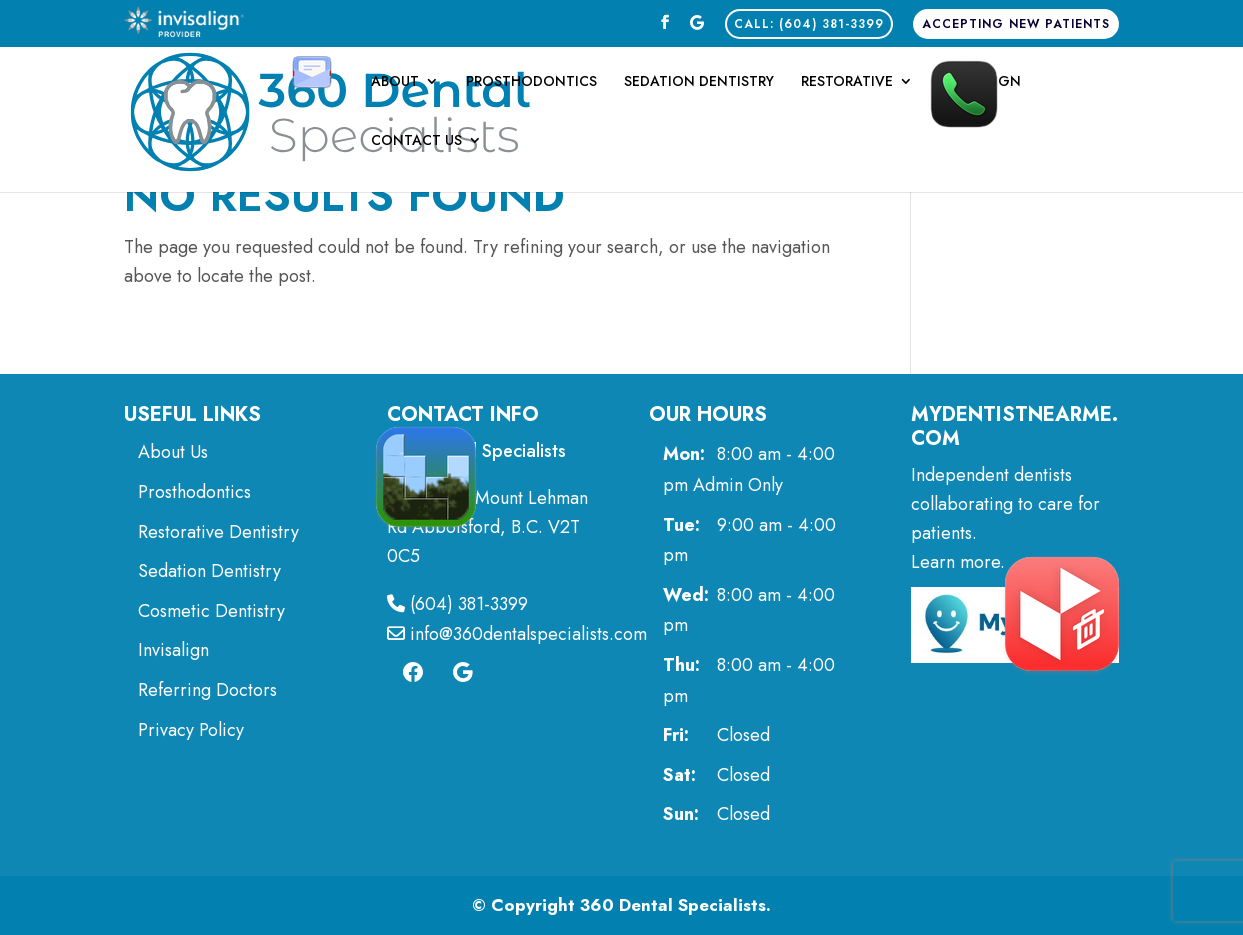  What do you see at coordinates (426, 477) in the screenshot?
I see `open tetzle jigsaw puzzle game` at bounding box center [426, 477].